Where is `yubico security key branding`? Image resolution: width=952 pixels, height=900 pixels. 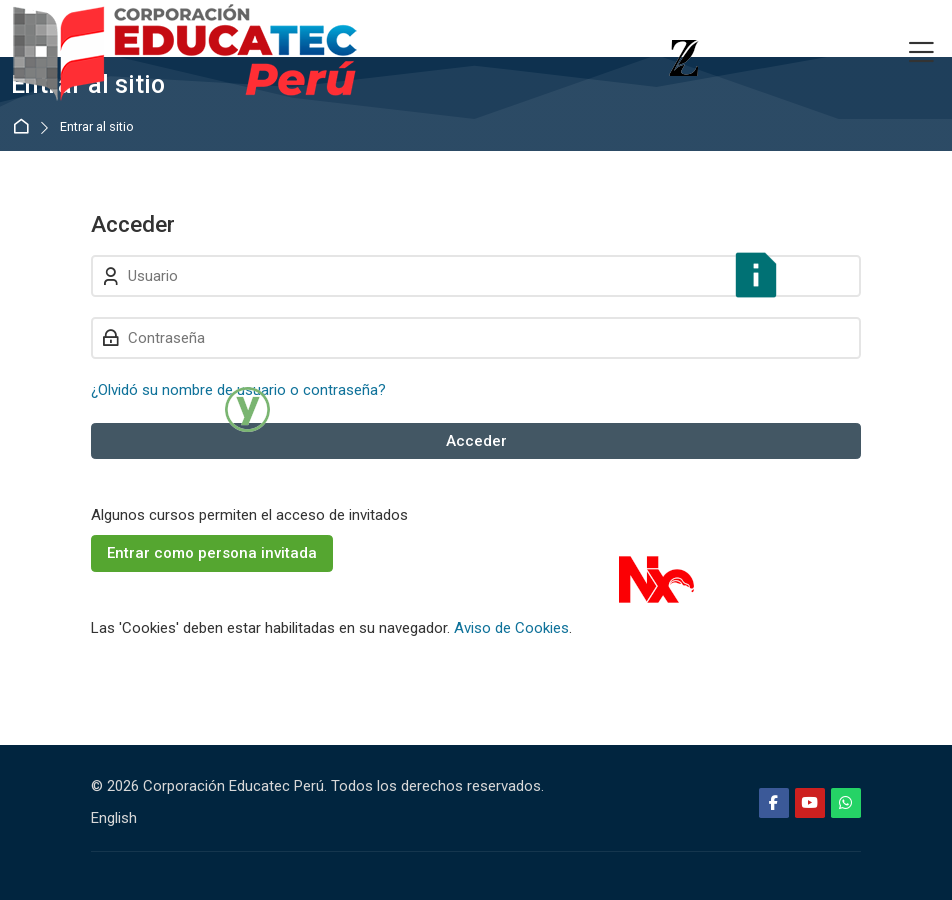 yubico security key branding is located at coordinates (247, 409).